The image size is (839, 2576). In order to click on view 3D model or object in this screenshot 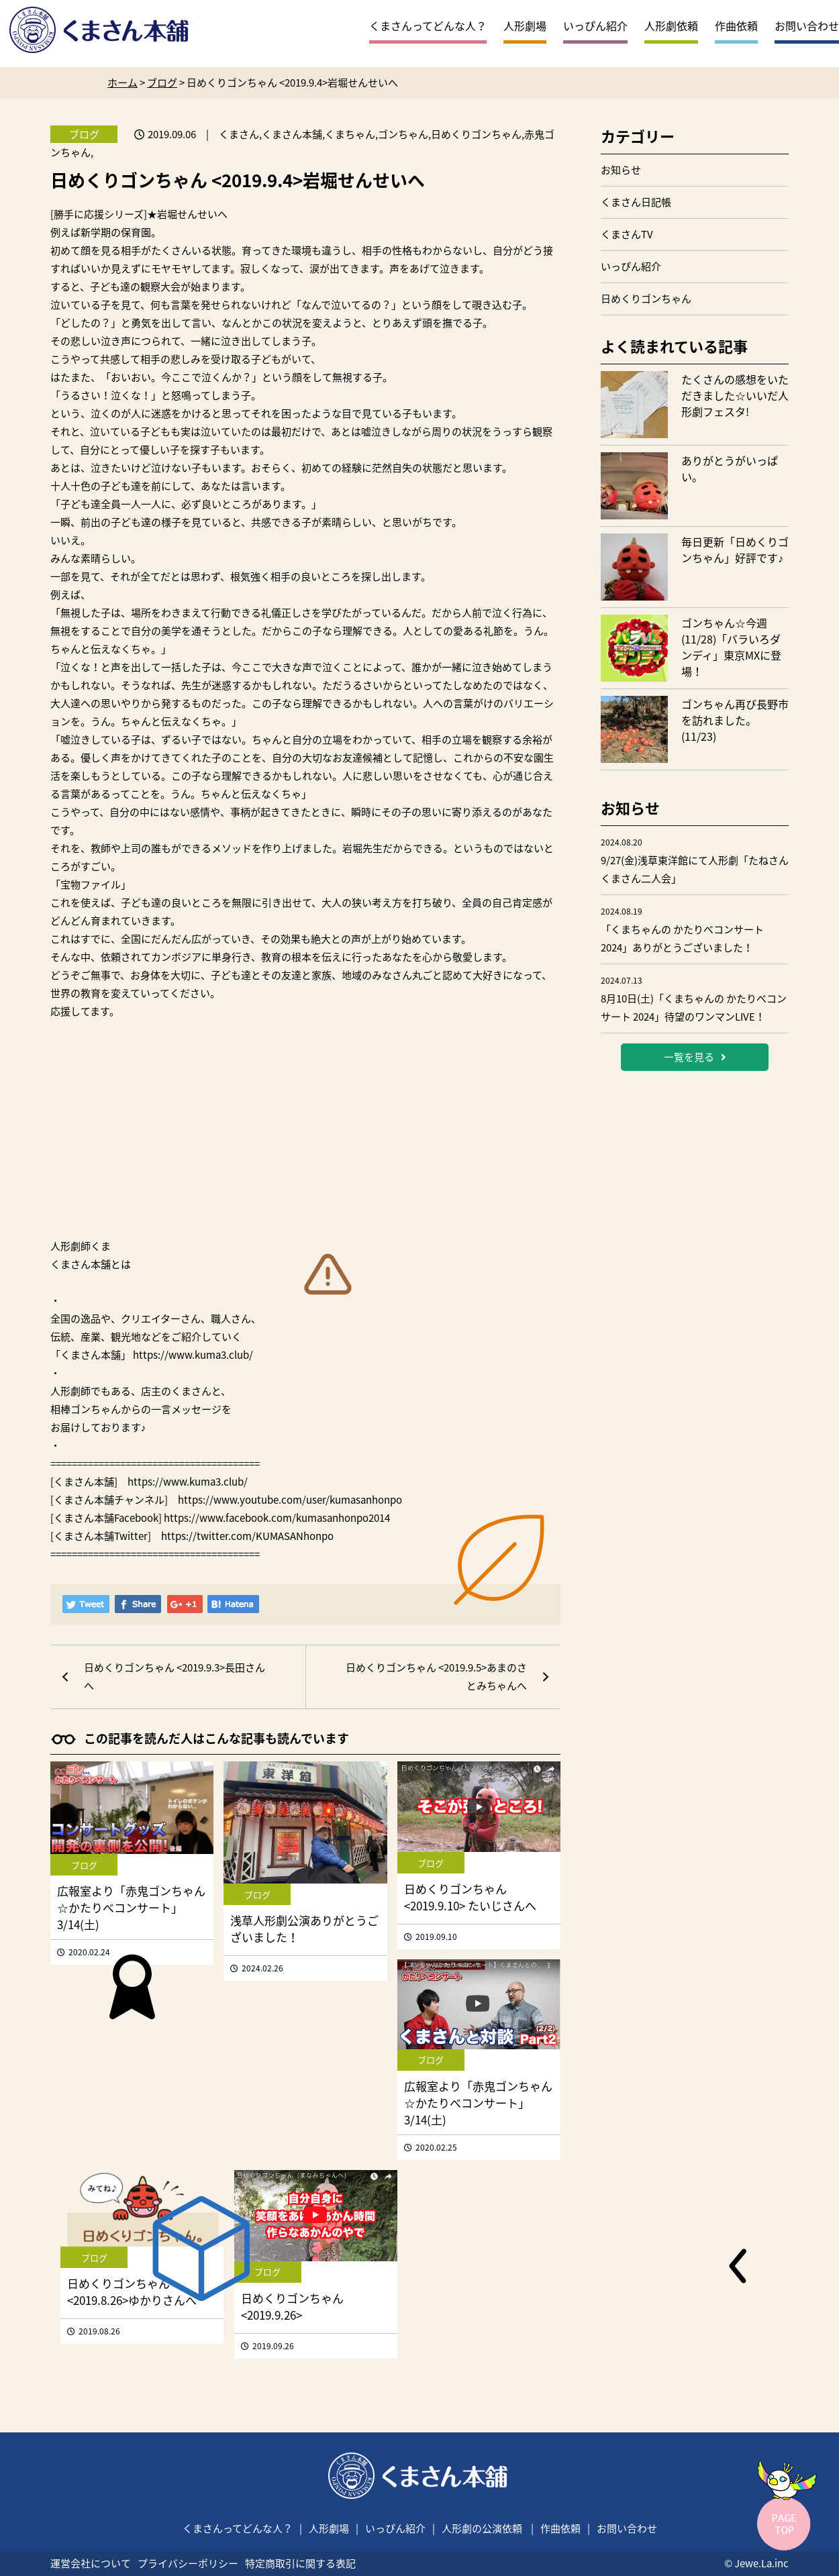, I will do `click(201, 2249)`.